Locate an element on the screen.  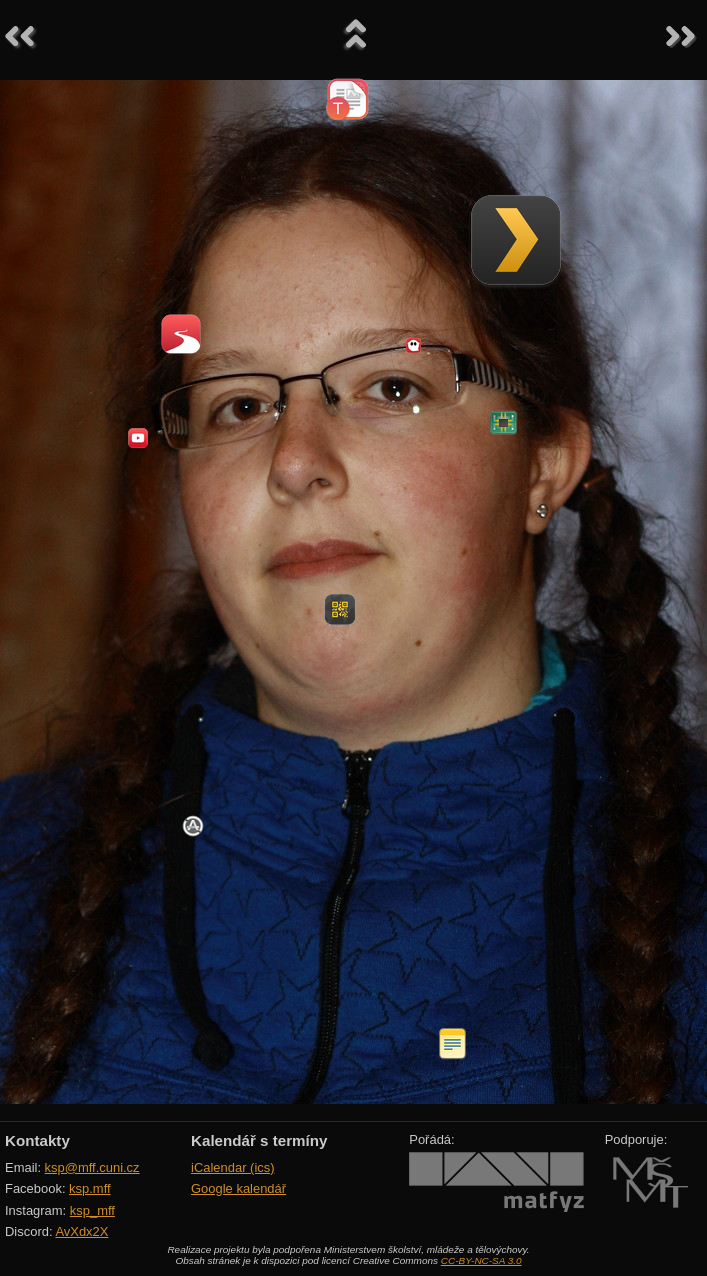
open the YouTube app is located at coordinates (138, 438).